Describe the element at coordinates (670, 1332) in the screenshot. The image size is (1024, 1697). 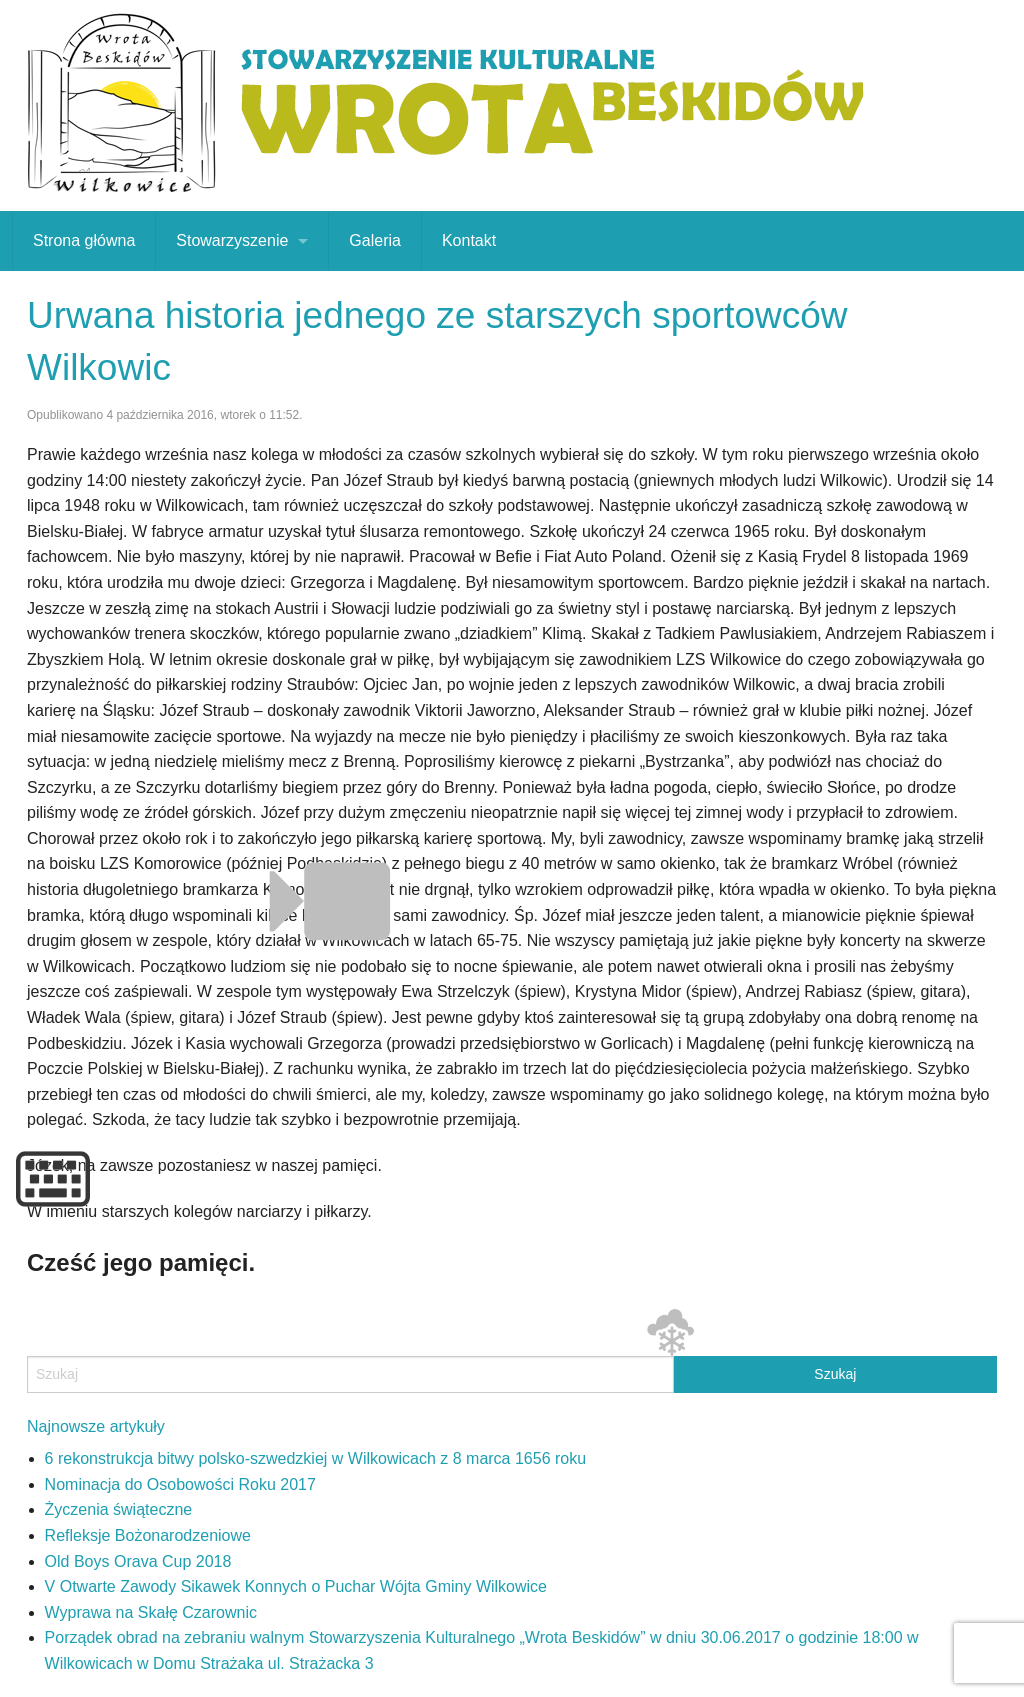
I see `indicates snowy weather conditions` at that location.